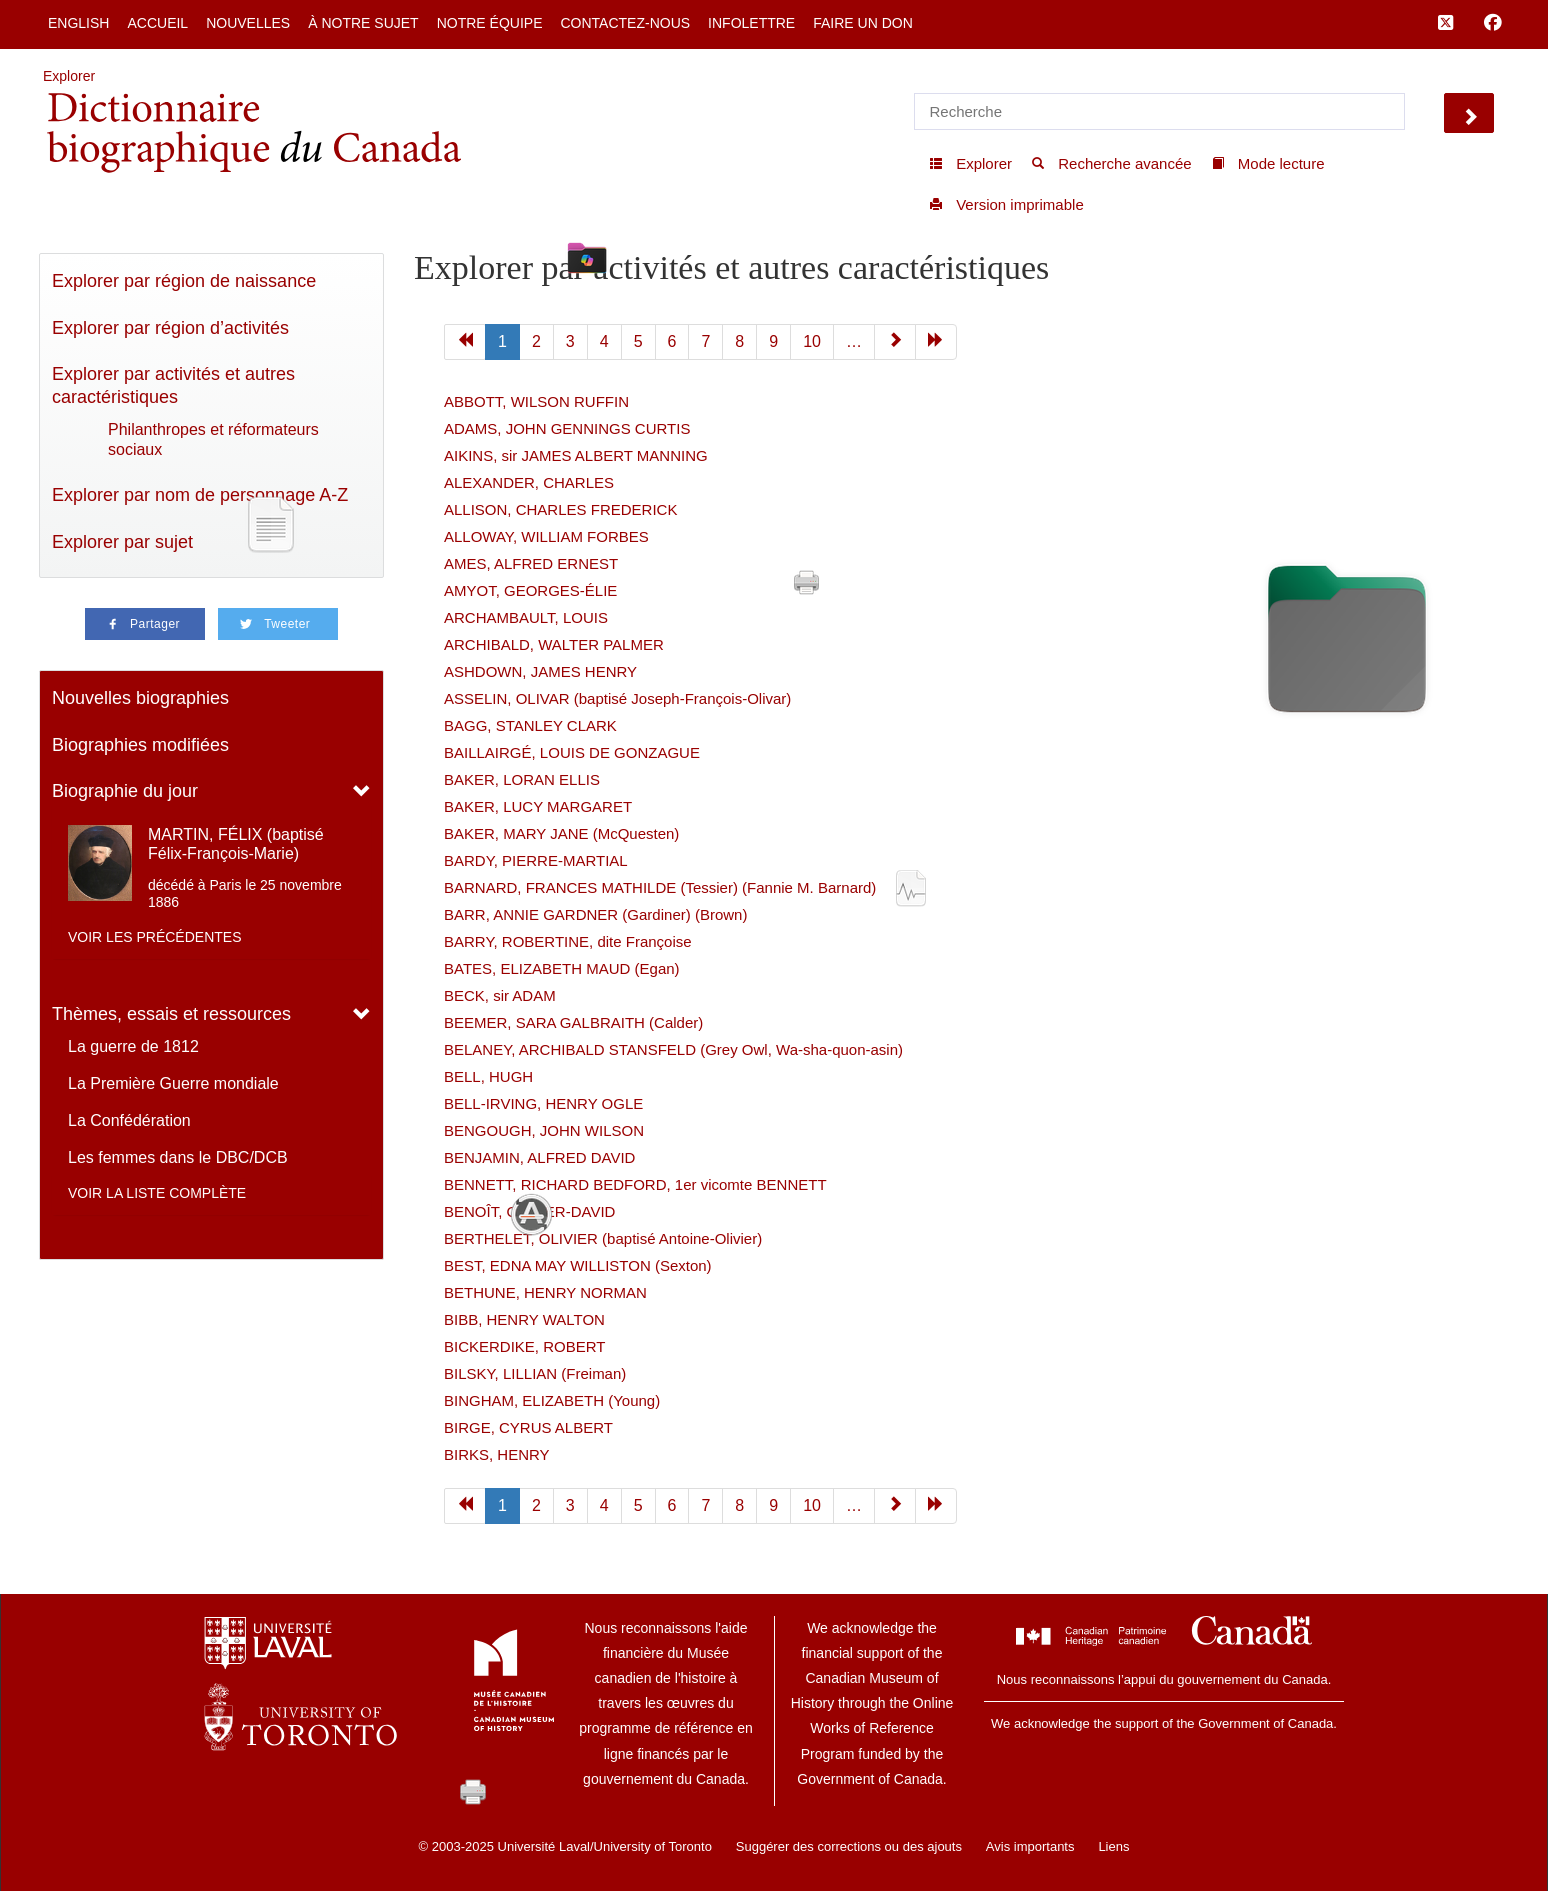  I want to click on print the current document, so click(473, 1792).